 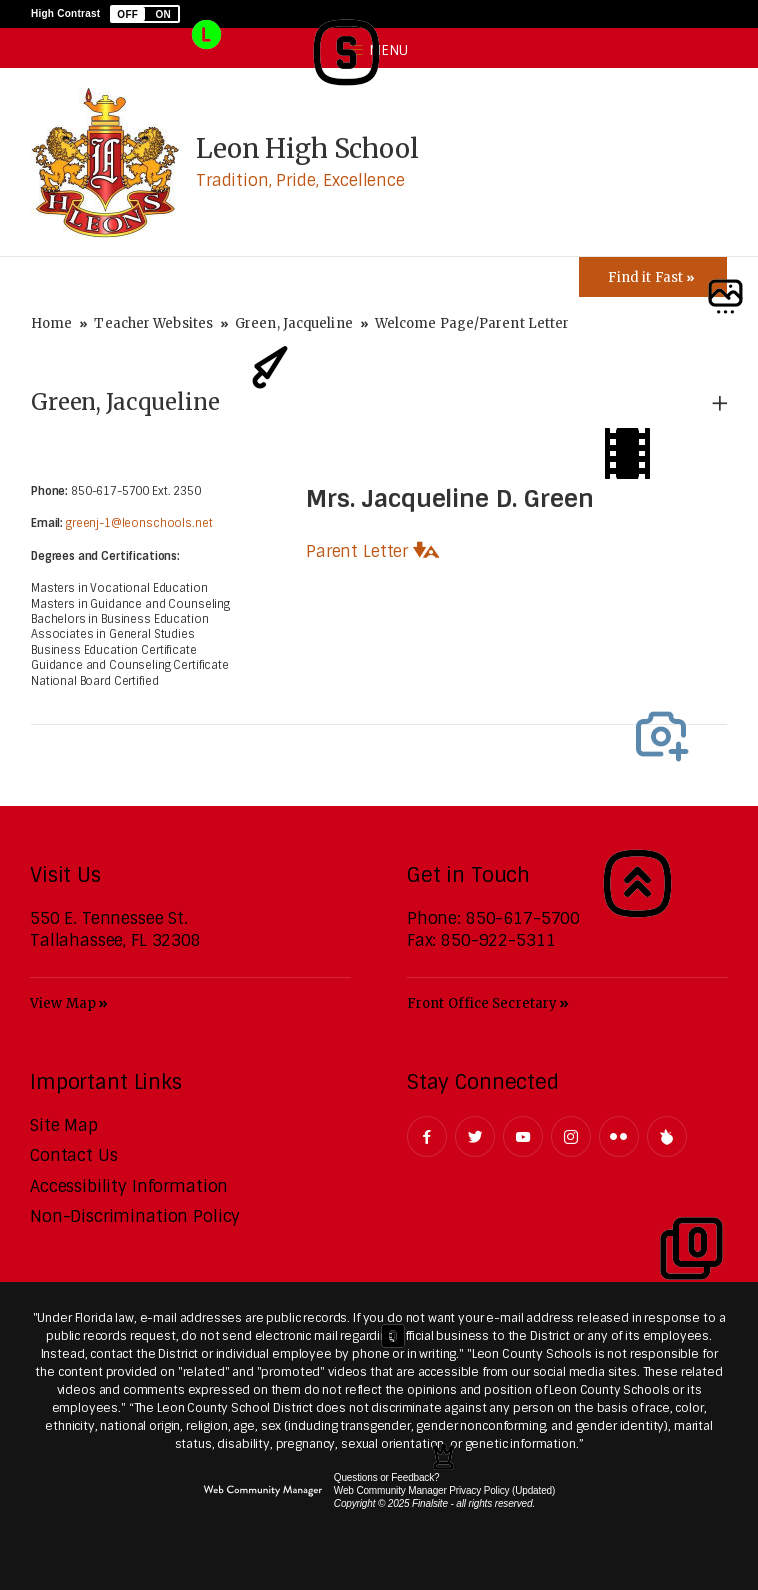 I want to click on indicates zero items in a collection or stack, so click(x=691, y=1248).